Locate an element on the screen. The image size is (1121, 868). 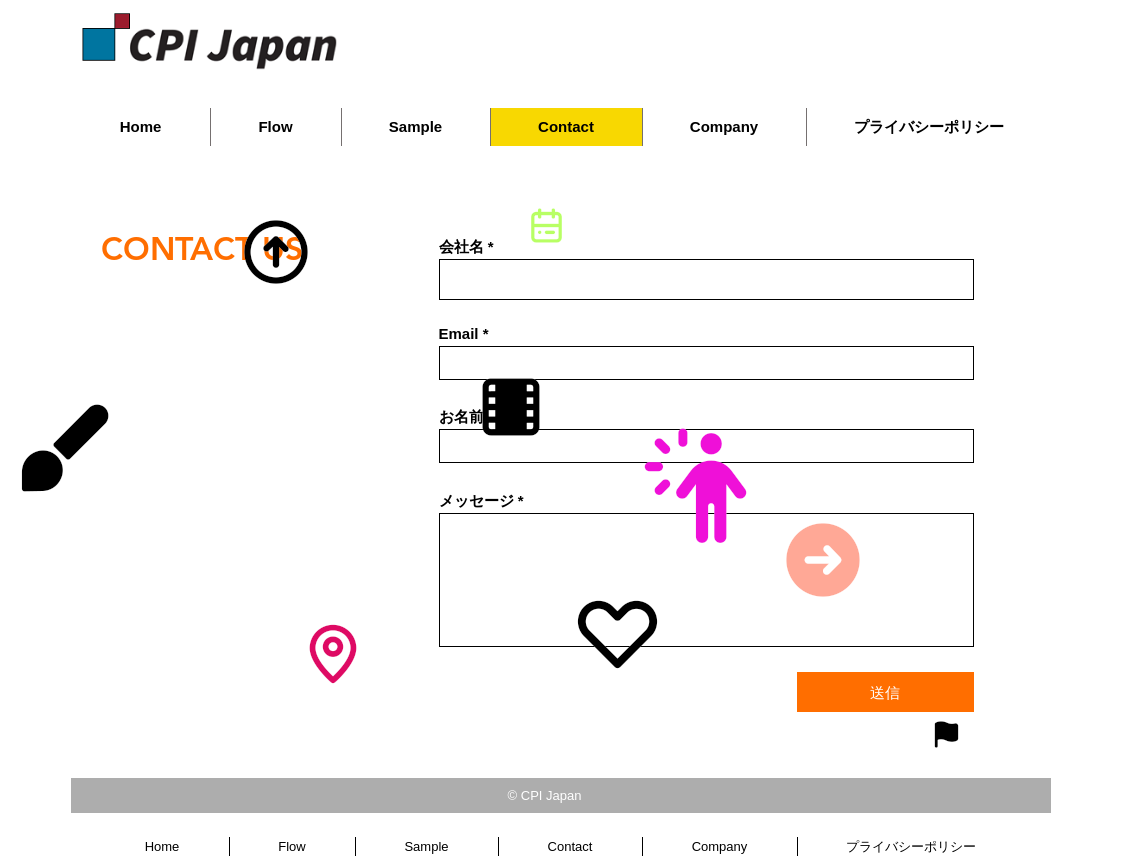
view or access a saved location is located at coordinates (333, 654).